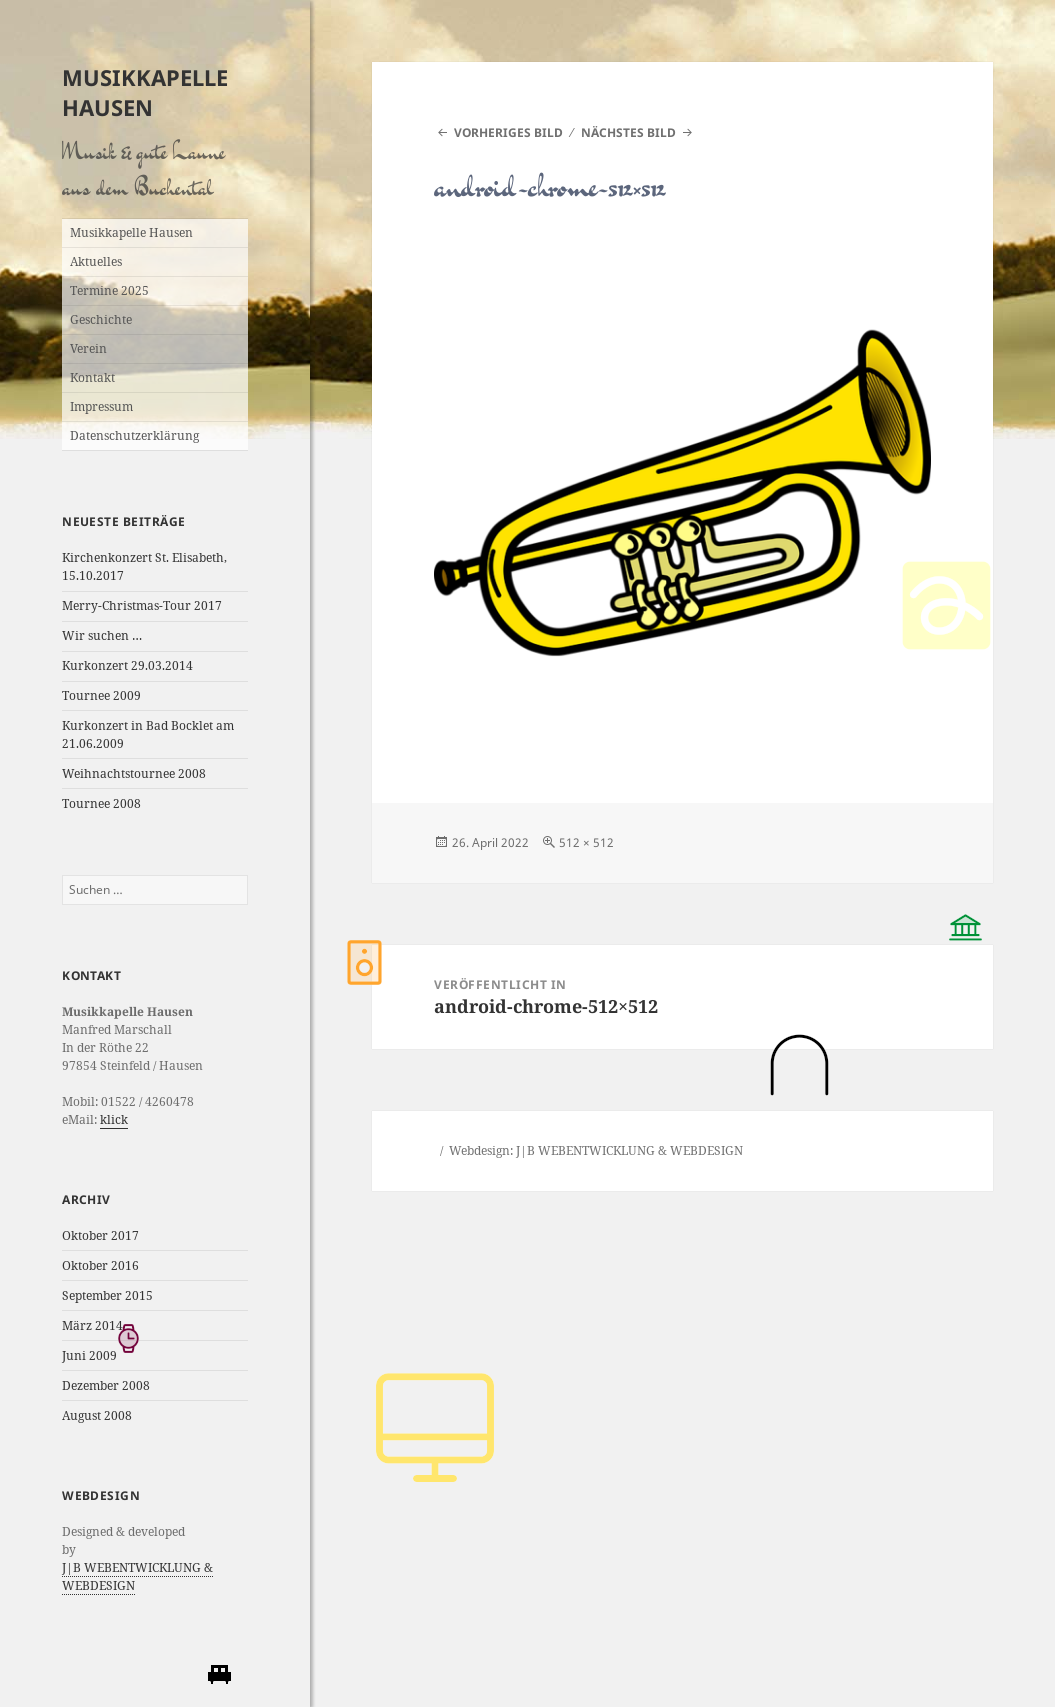 The width and height of the screenshot is (1055, 1707). Describe the element at coordinates (364, 962) in the screenshot. I see `adjust speaker or audio output settings` at that location.